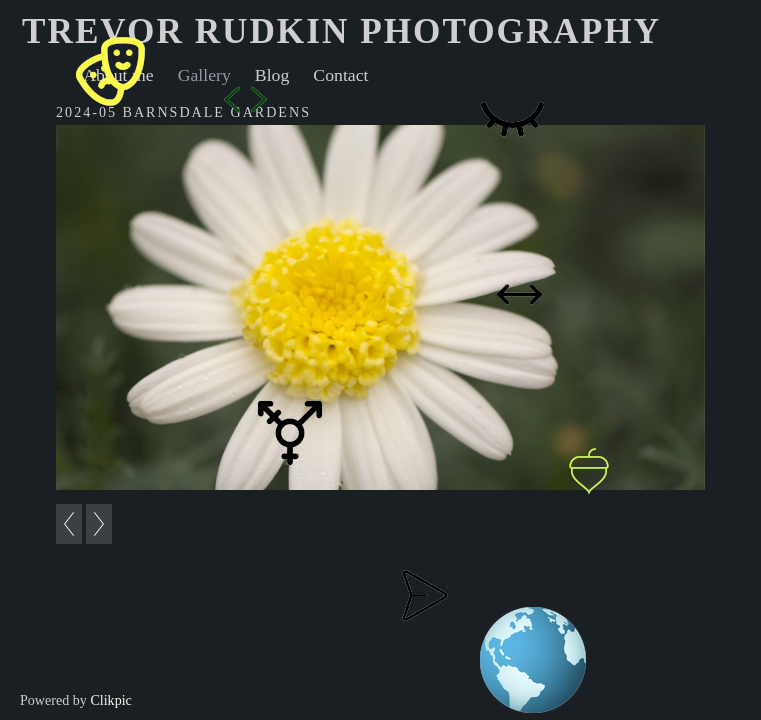  What do you see at coordinates (512, 116) in the screenshot?
I see `hide password or sensitive content` at bounding box center [512, 116].